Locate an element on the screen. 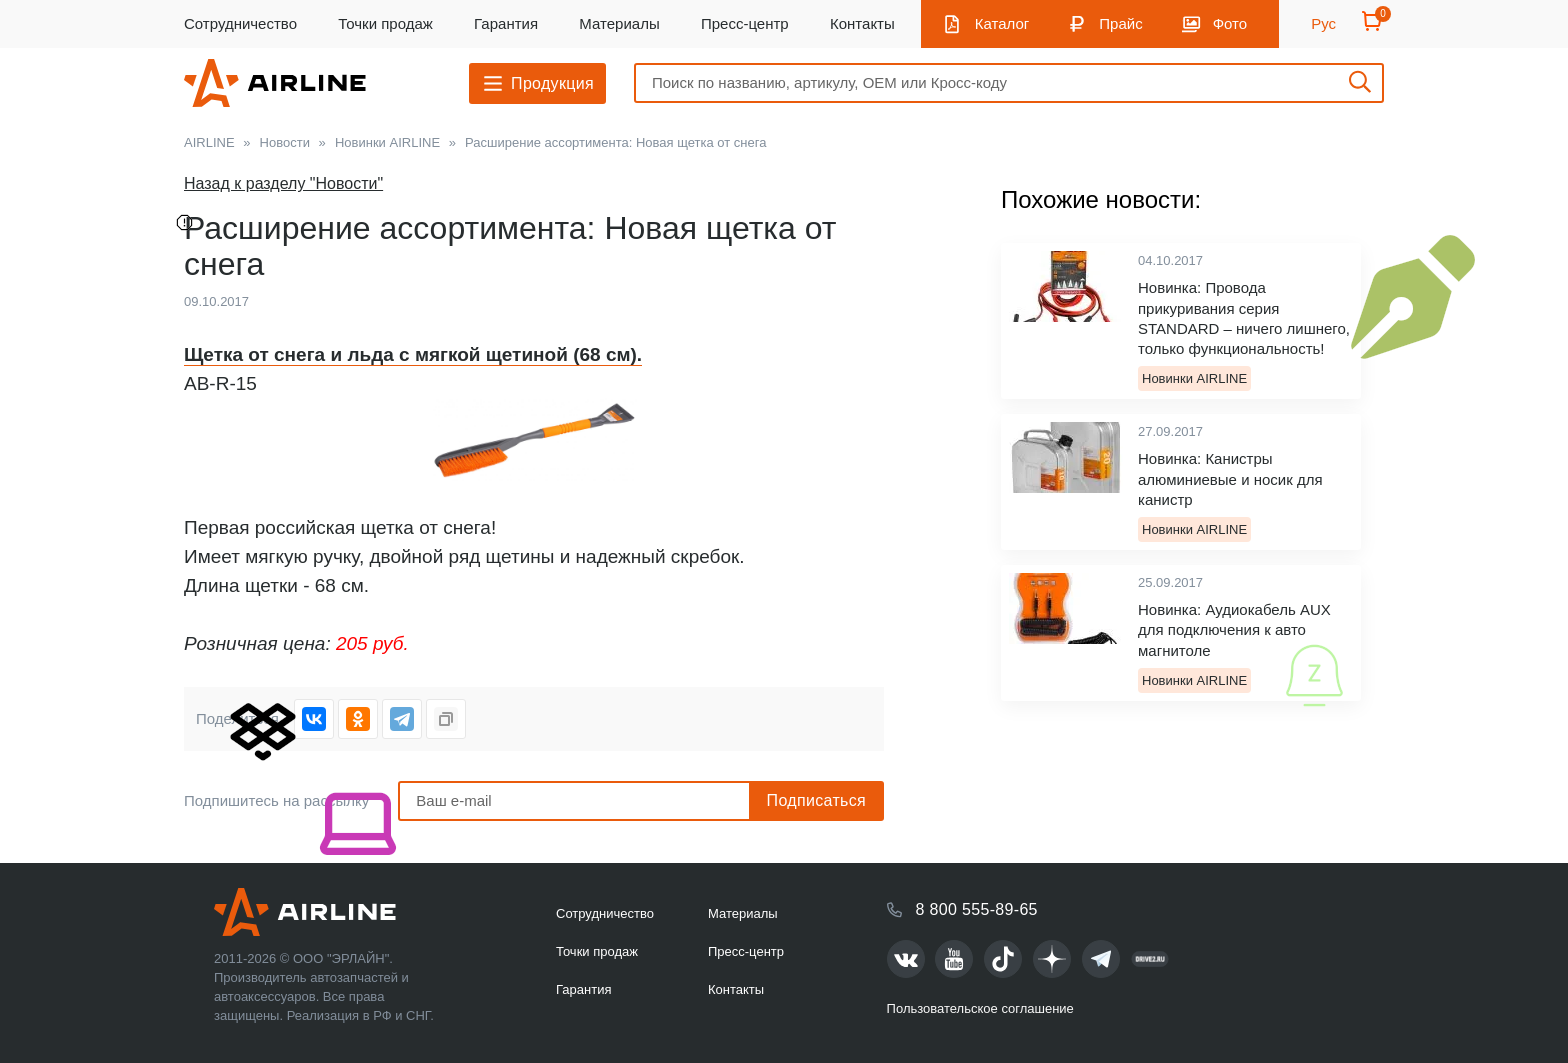 The height and width of the screenshot is (1063, 1568). switch to desktop view is located at coordinates (358, 822).